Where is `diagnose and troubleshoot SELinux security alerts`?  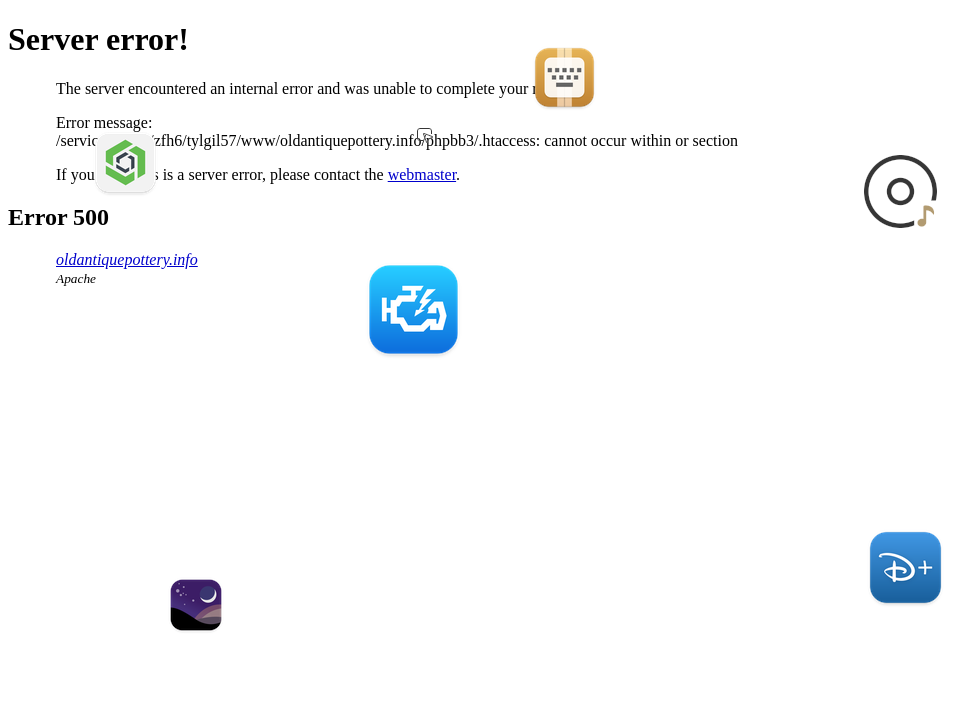 diagnose and troubleshoot SELinux security alerts is located at coordinates (413, 309).